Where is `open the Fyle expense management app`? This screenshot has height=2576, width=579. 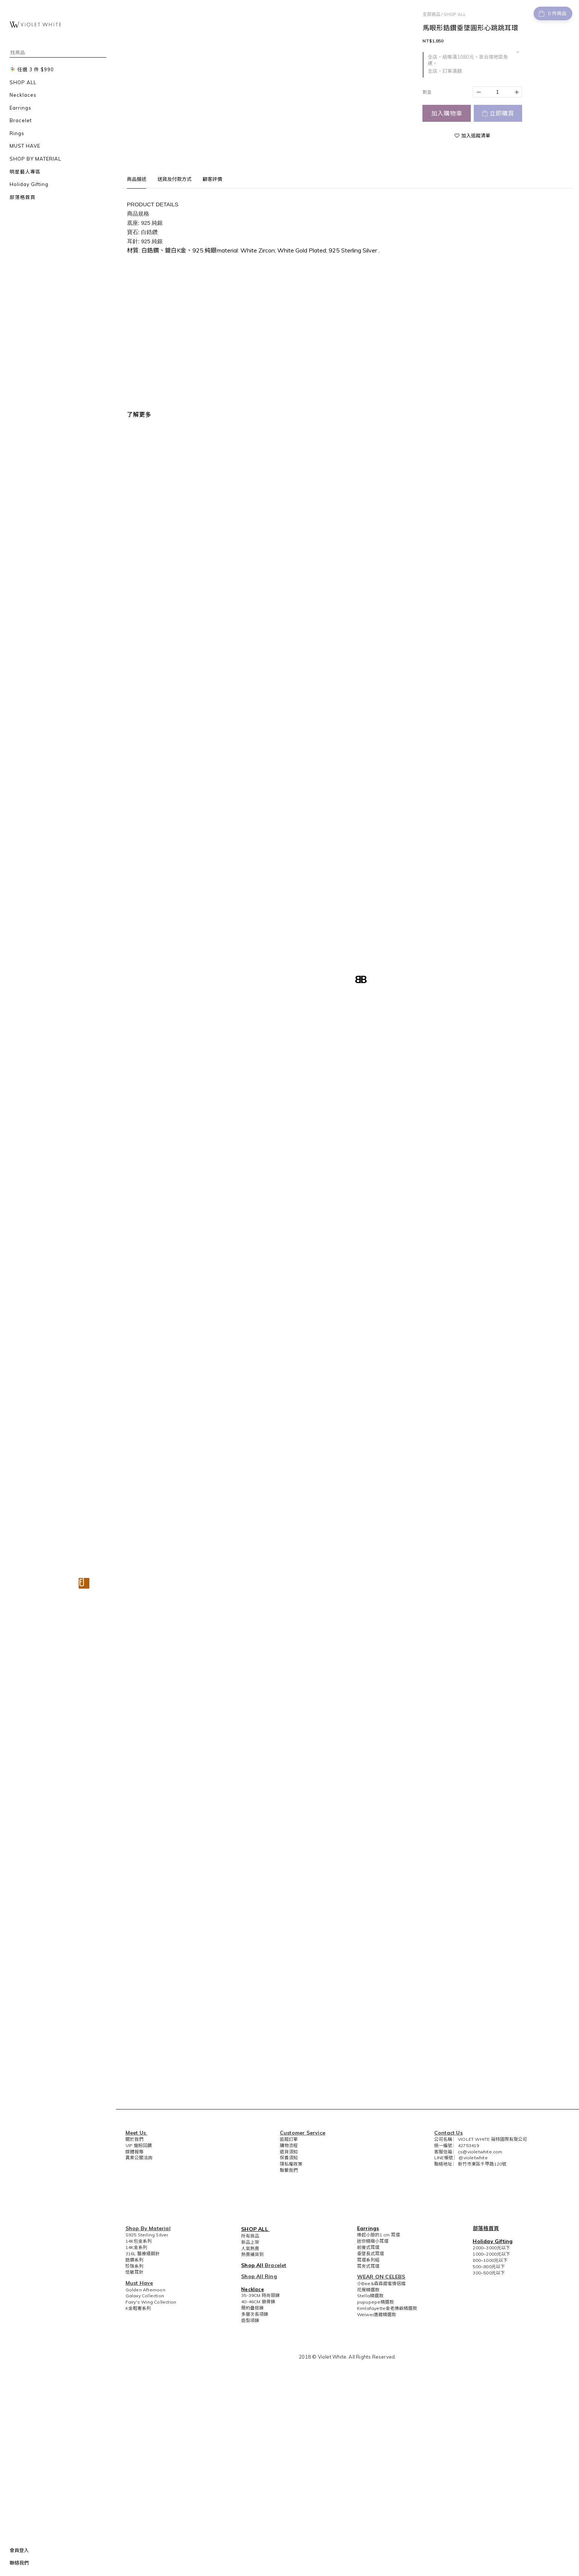
open the Fyle expense management app is located at coordinates (84, 1583).